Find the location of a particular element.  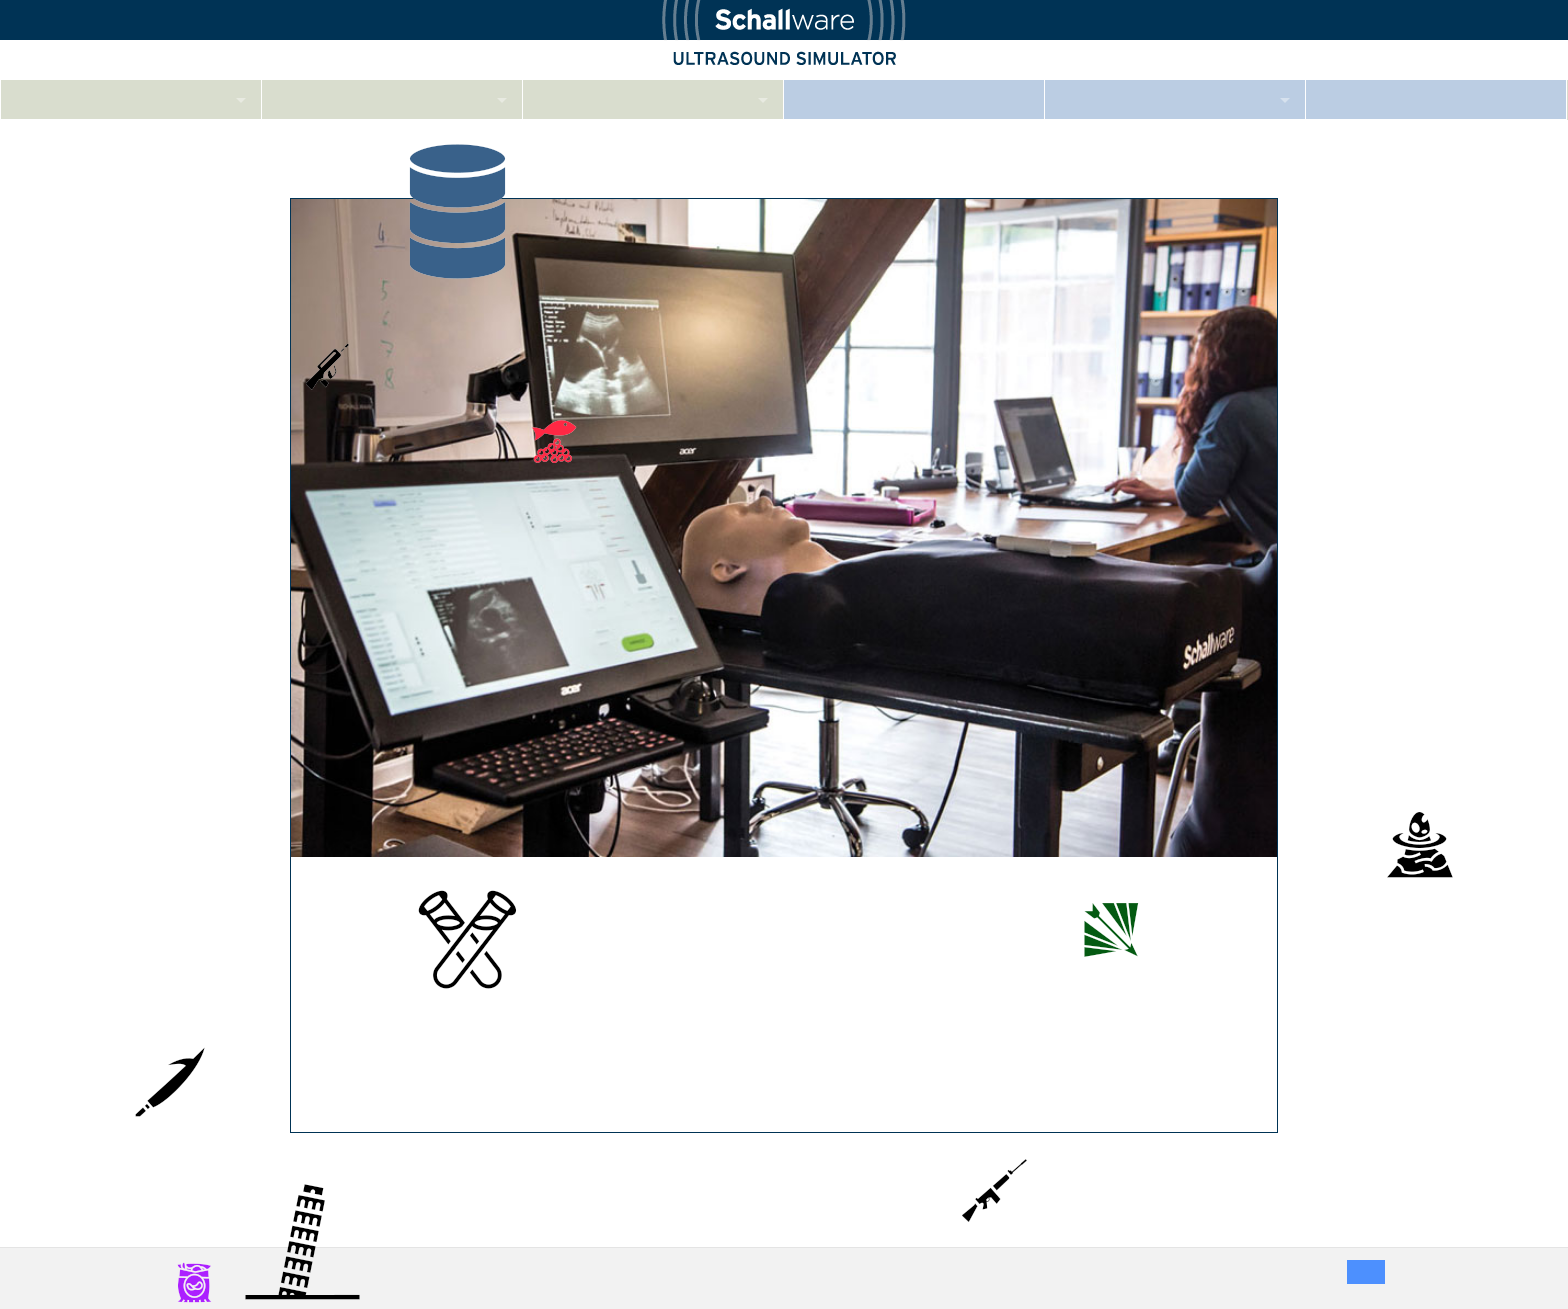

activate piercing or armor-penetrating attack is located at coordinates (1111, 930).